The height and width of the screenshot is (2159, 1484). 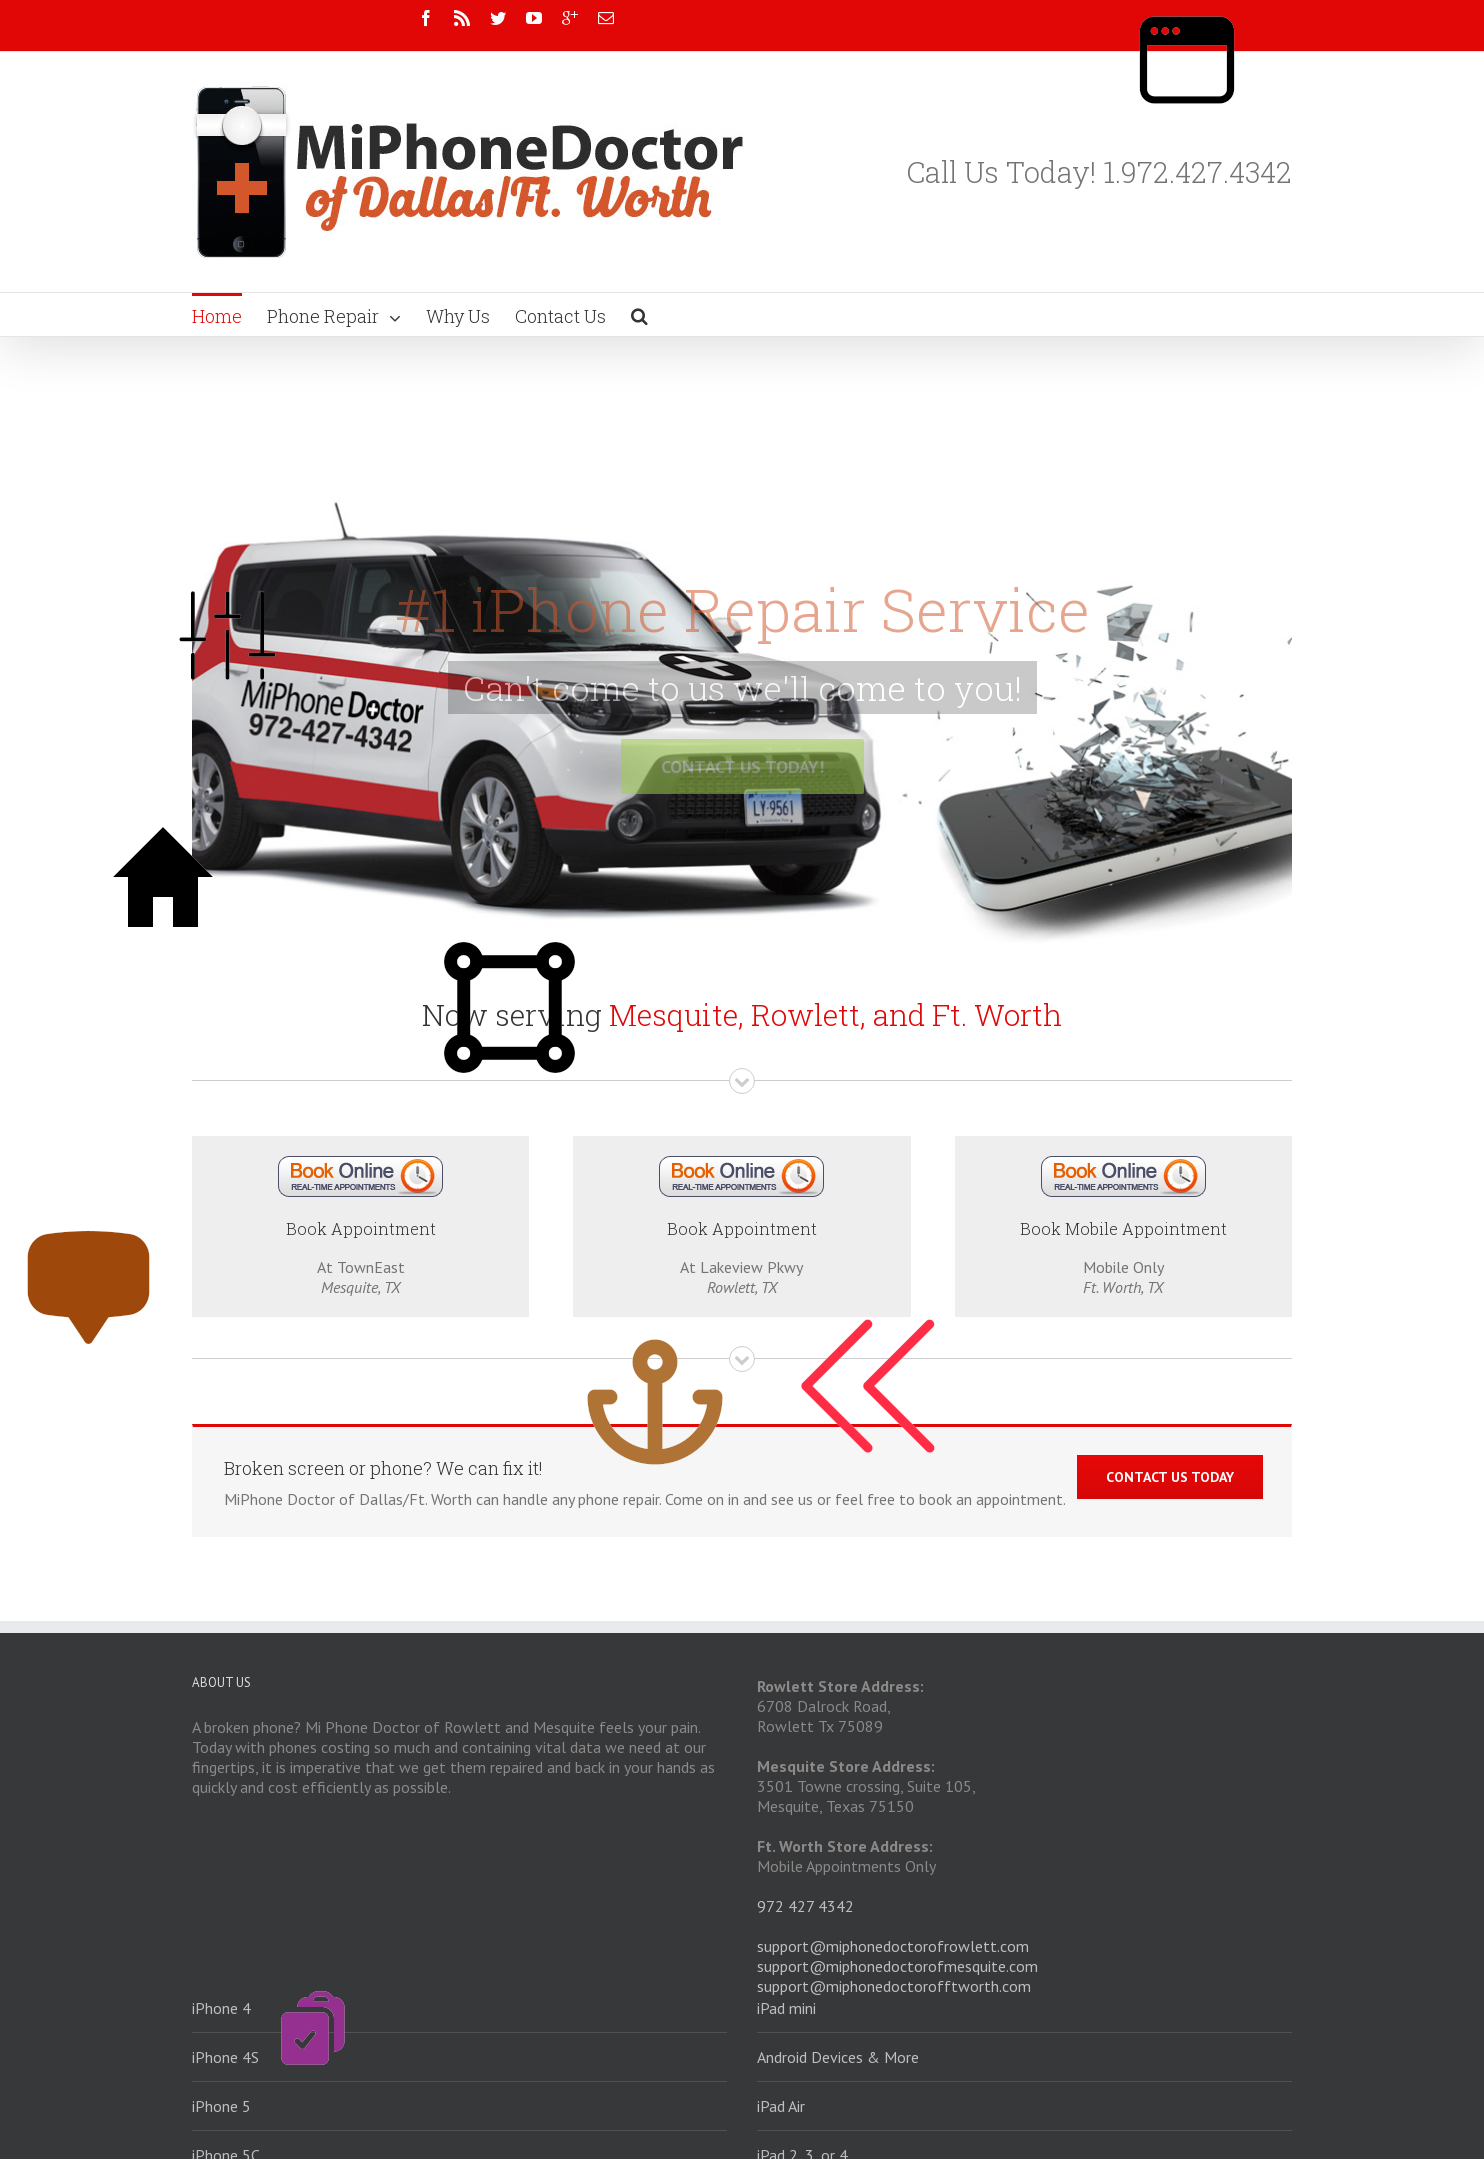 I want to click on adjust settings or preferences, so click(x=227, y=635).